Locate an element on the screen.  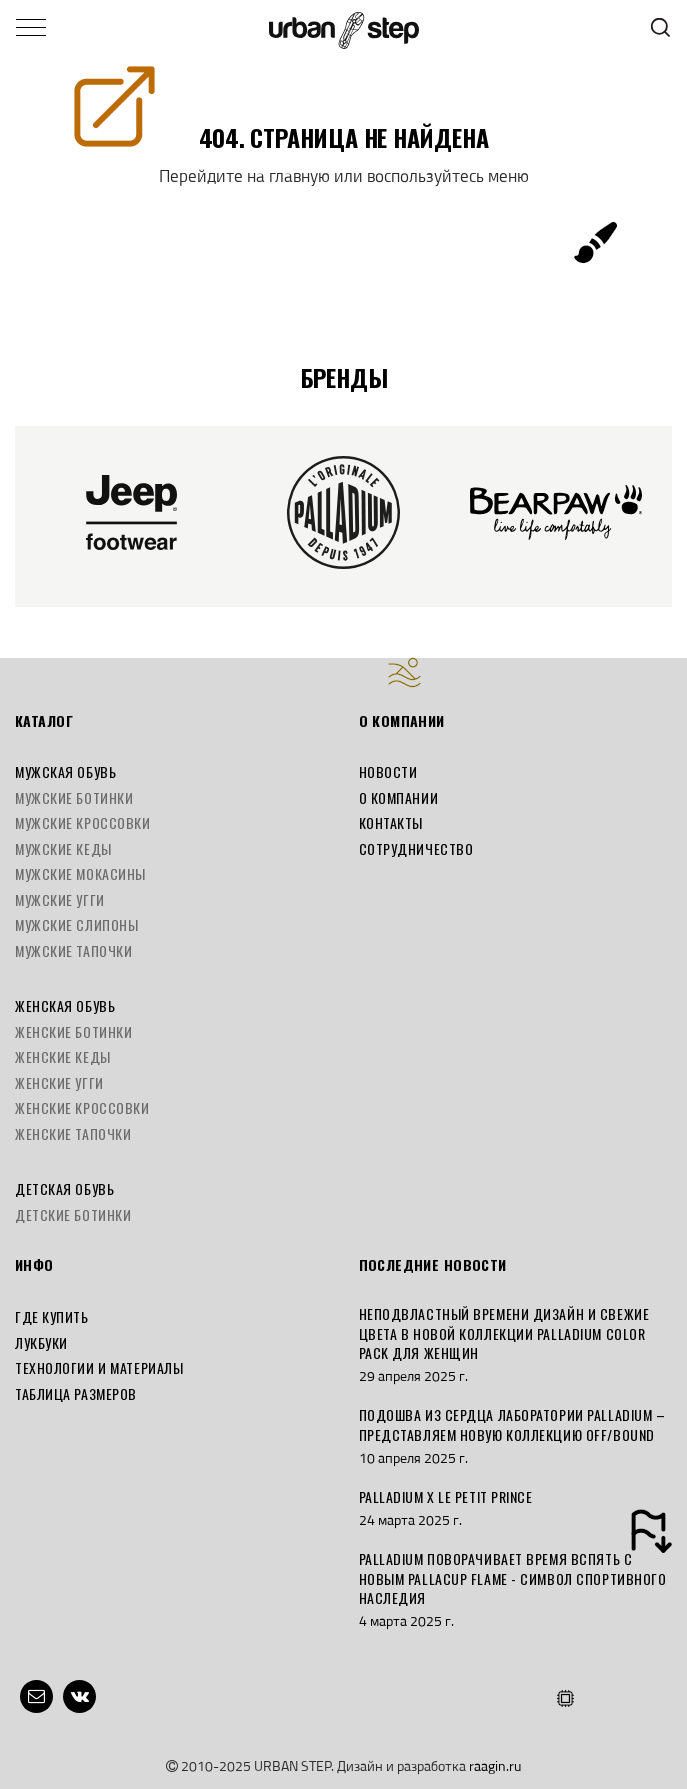
access drawing or painting tools is located at coordinates (596, 242).